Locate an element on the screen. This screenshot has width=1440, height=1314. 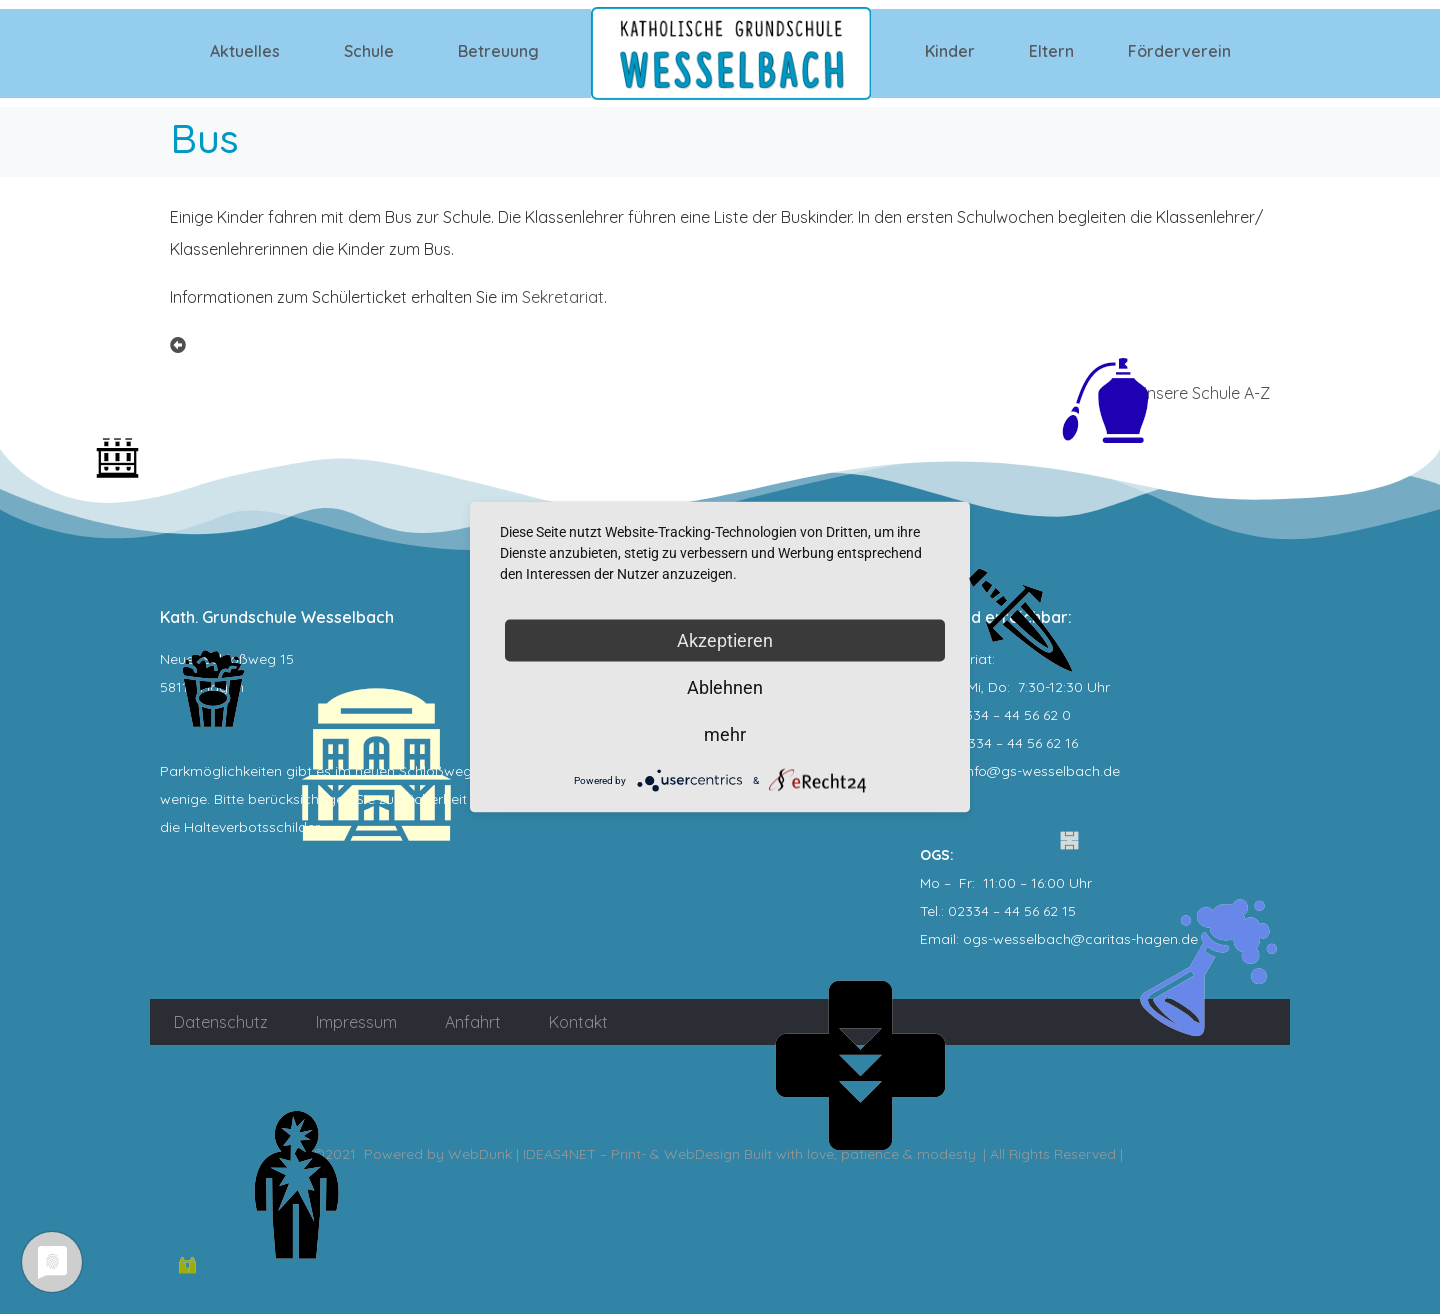
visit the saloon or tavern in-game is located at coordinates (376, 764).